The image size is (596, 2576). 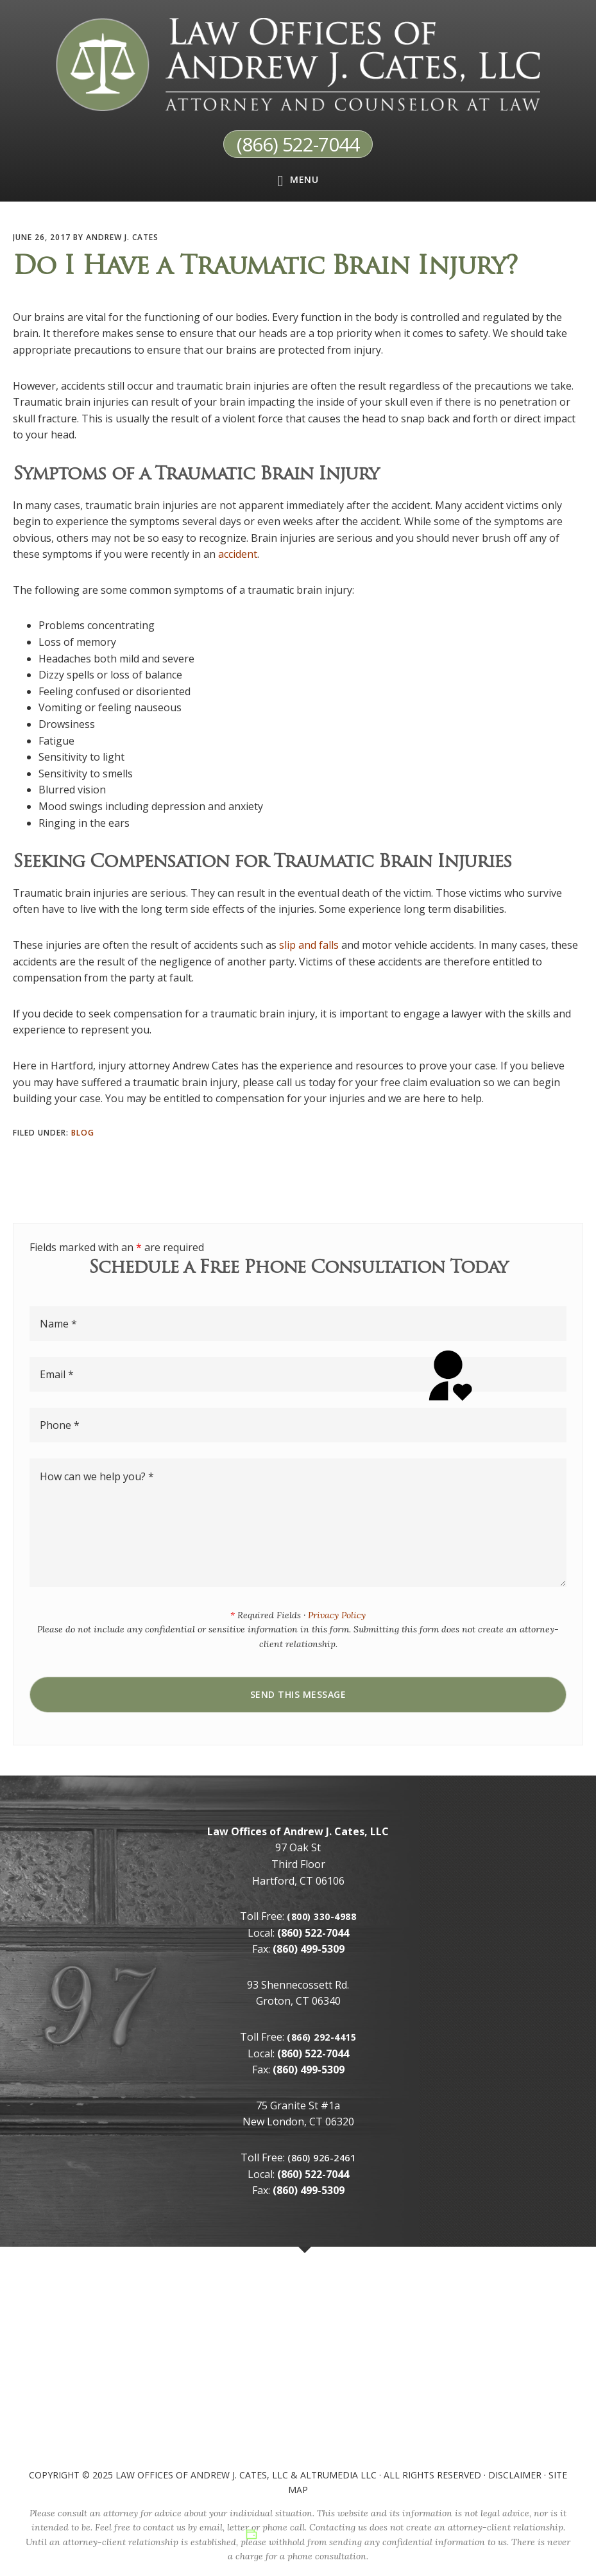 I want to click on view favorite or loved contacts, so click(x=448, y=1376).